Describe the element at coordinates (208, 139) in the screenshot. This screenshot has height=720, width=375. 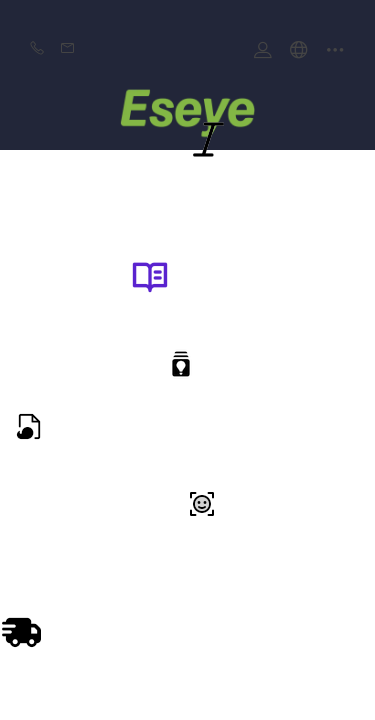
I see `apply italic formatting to selected text` at that location.